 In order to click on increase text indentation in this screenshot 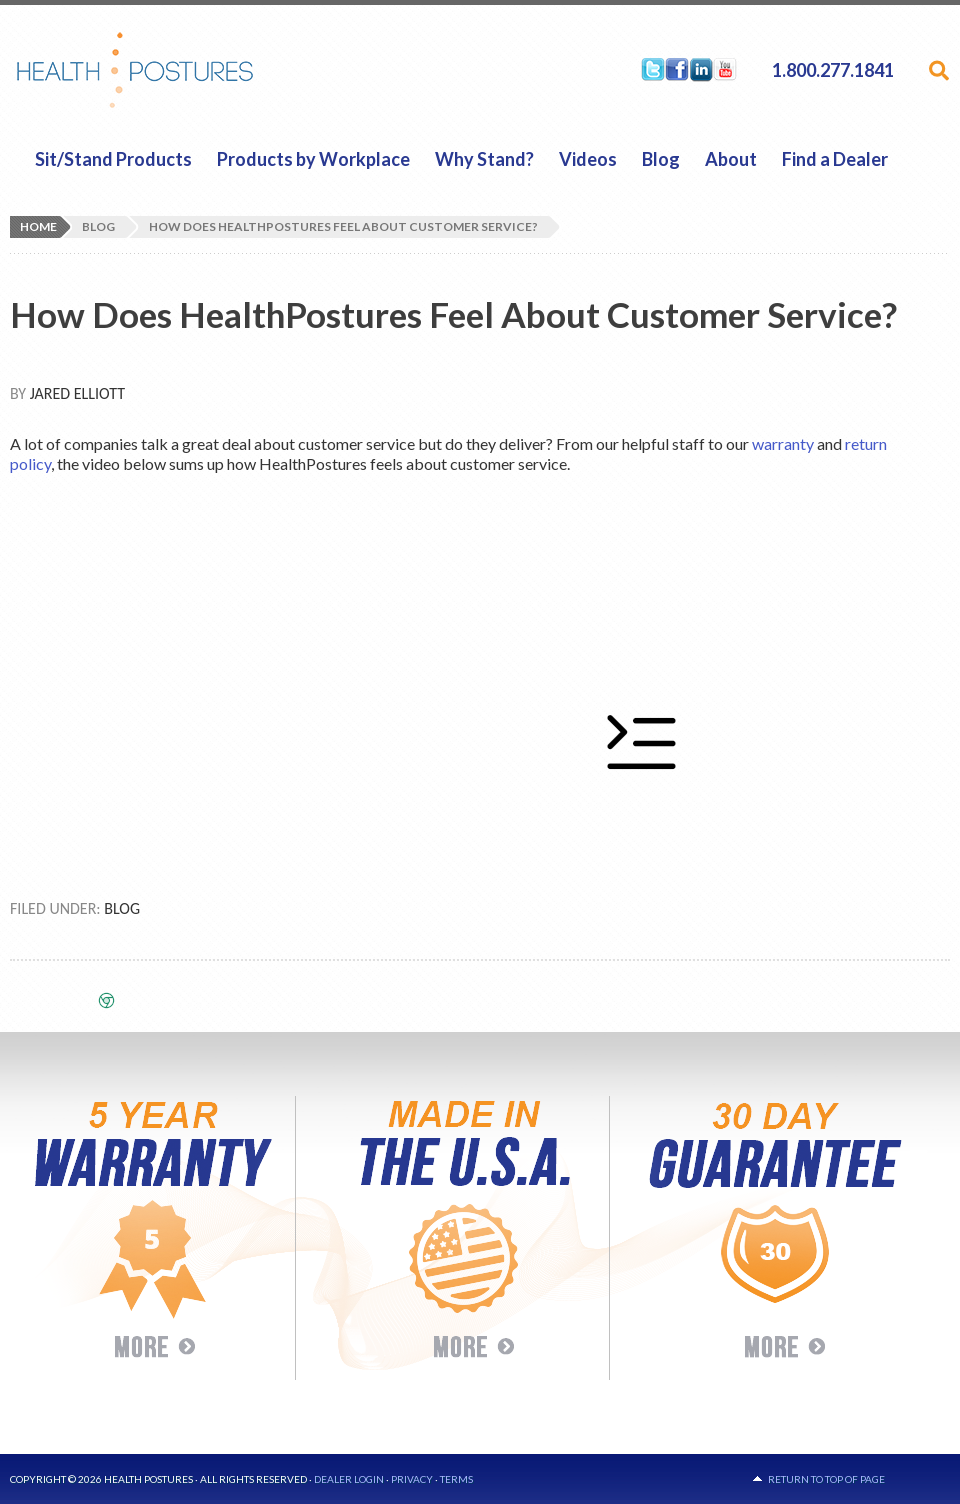, I will do `click(641, 743)`.